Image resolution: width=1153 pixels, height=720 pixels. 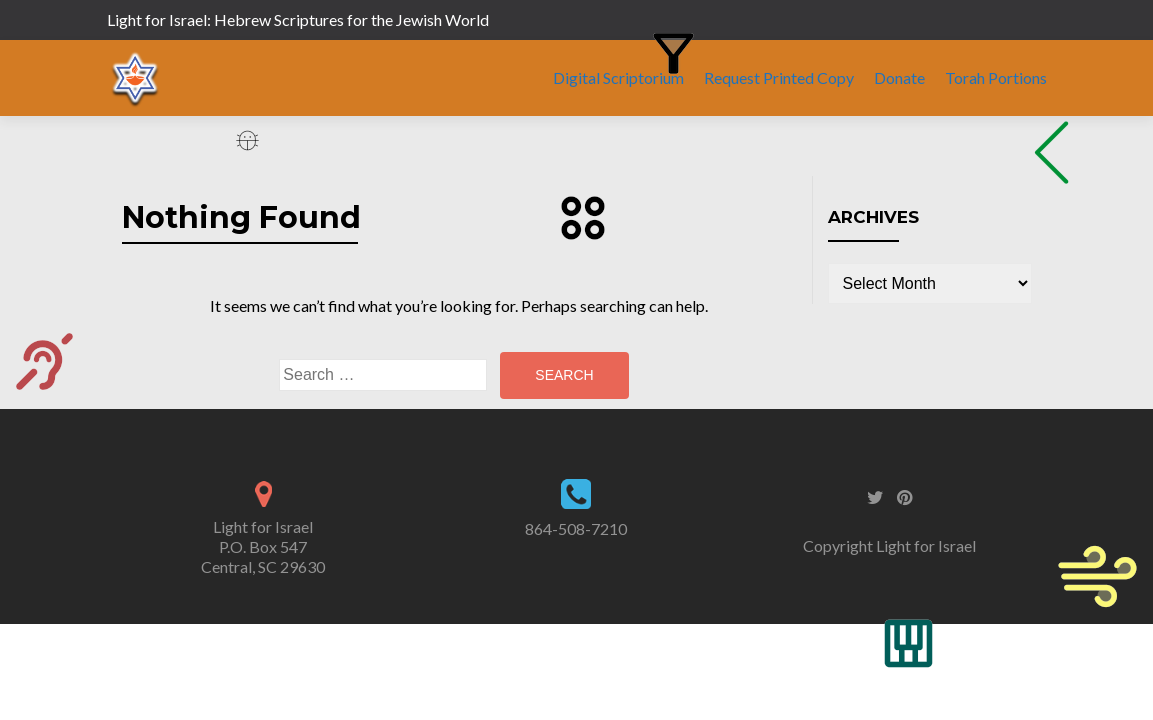 I want to click on open music or piano app, so click(x=908, y=643).